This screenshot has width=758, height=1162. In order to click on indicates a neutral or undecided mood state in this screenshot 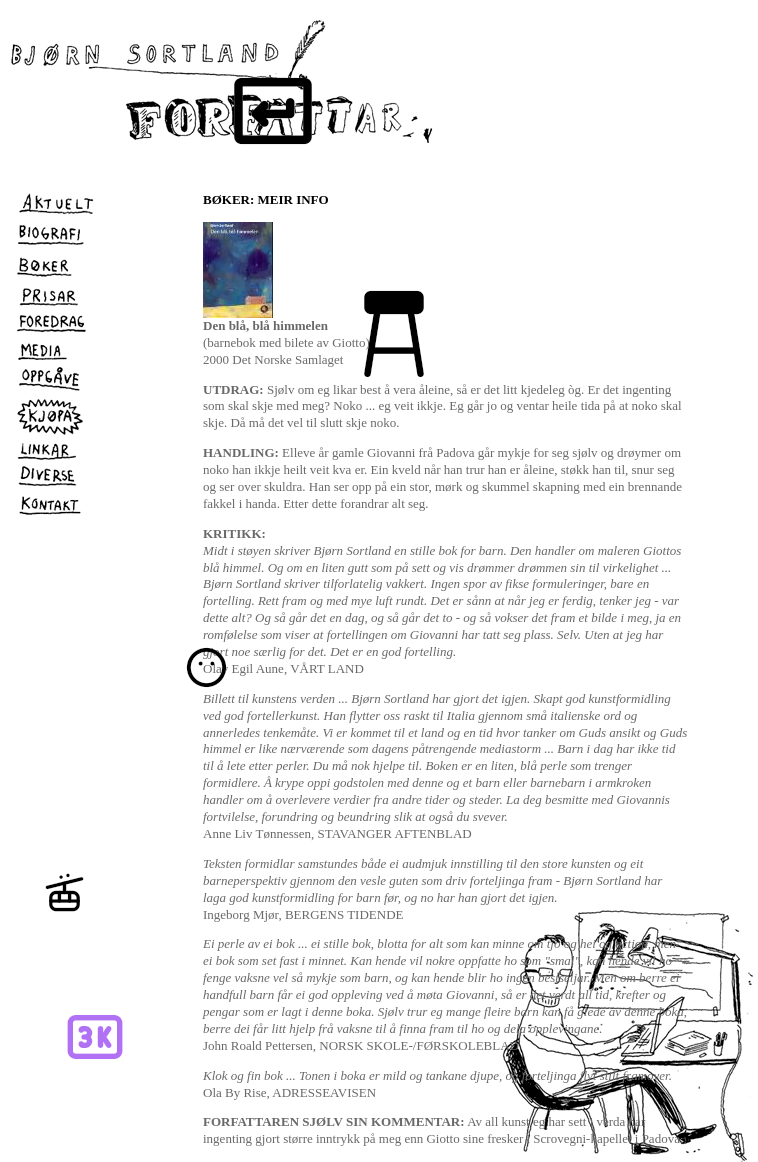, I will do `click(206, 667)`.